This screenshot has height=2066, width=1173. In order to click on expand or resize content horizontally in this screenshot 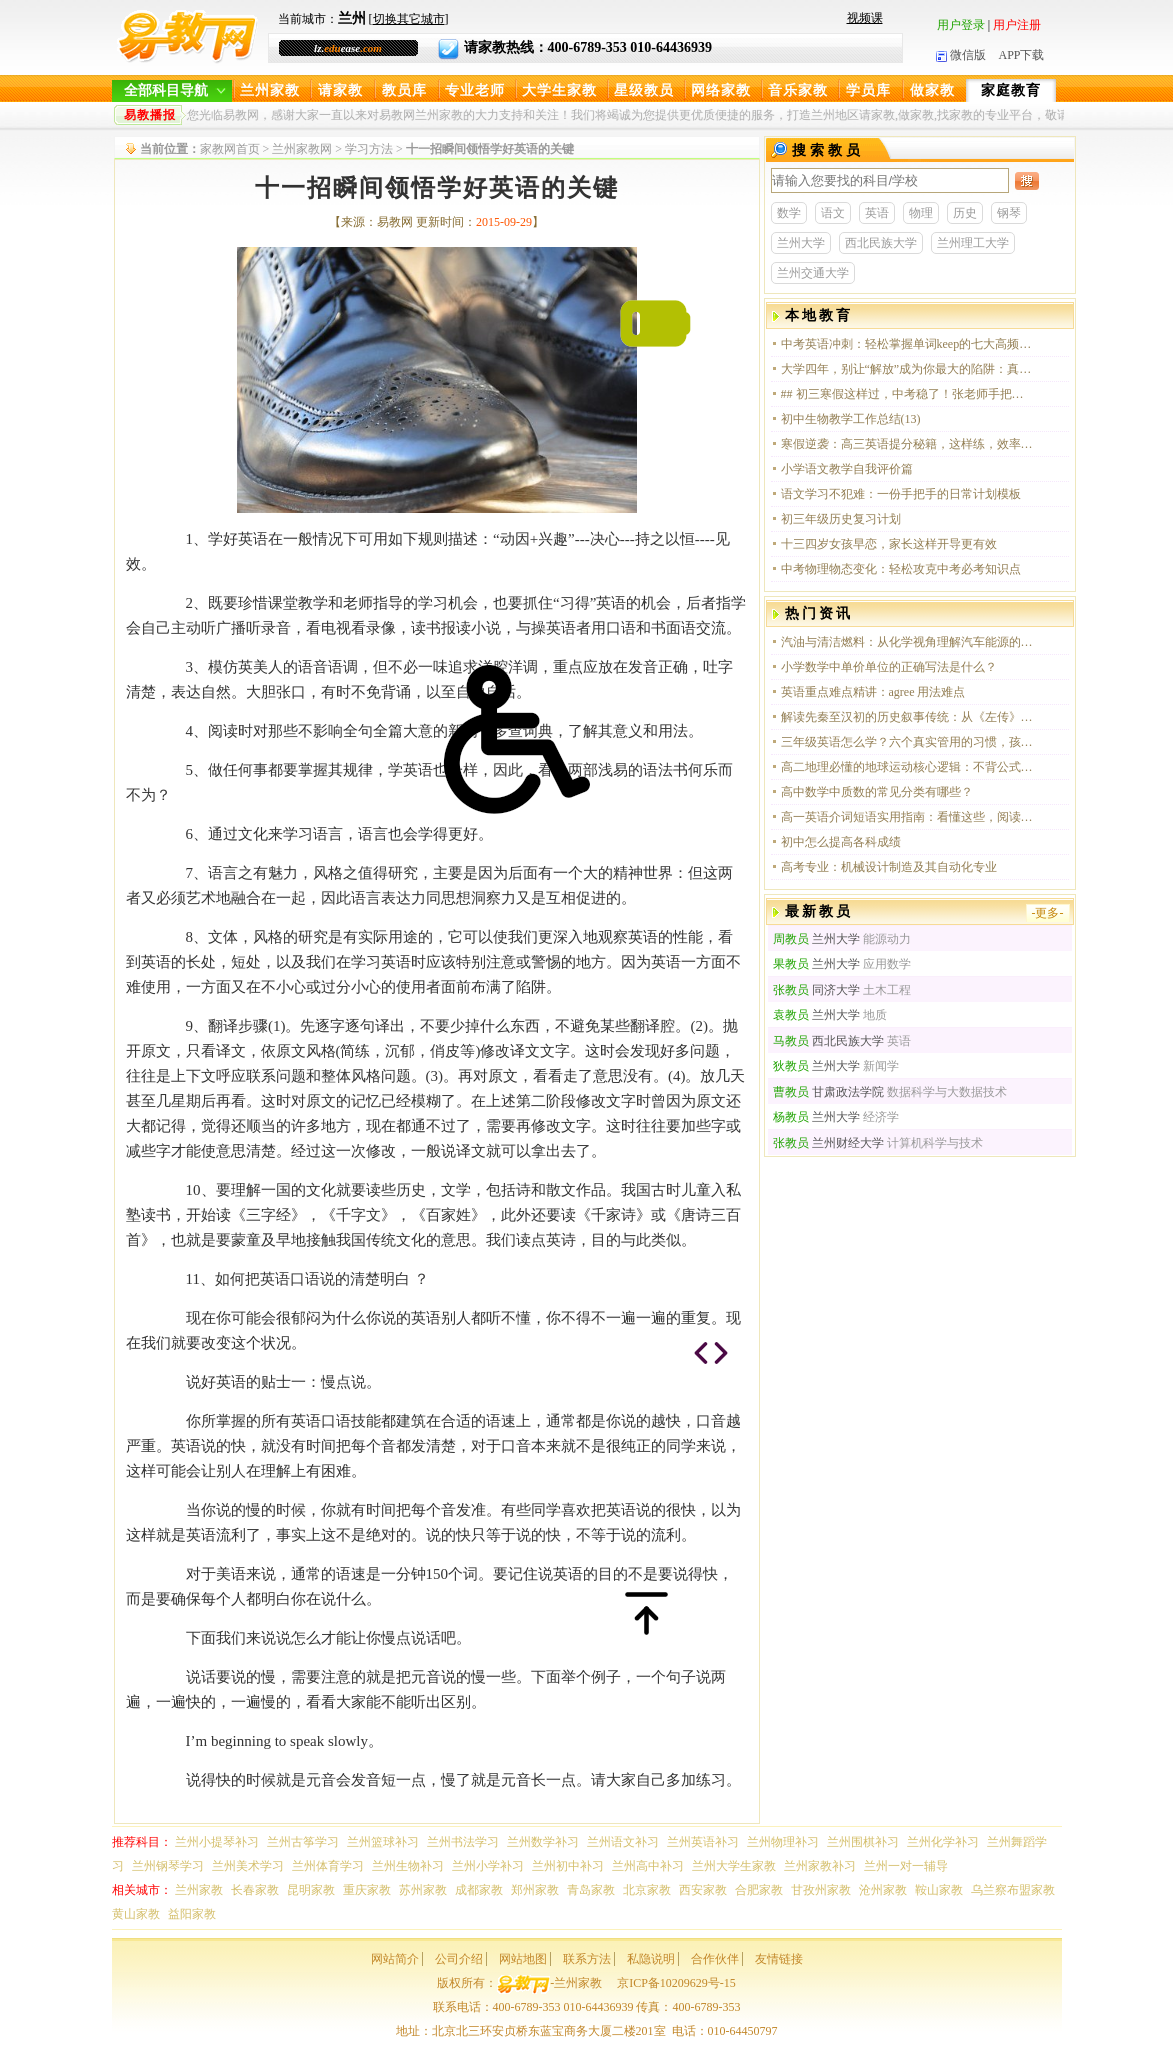, I will do `click(711, 1353)`.